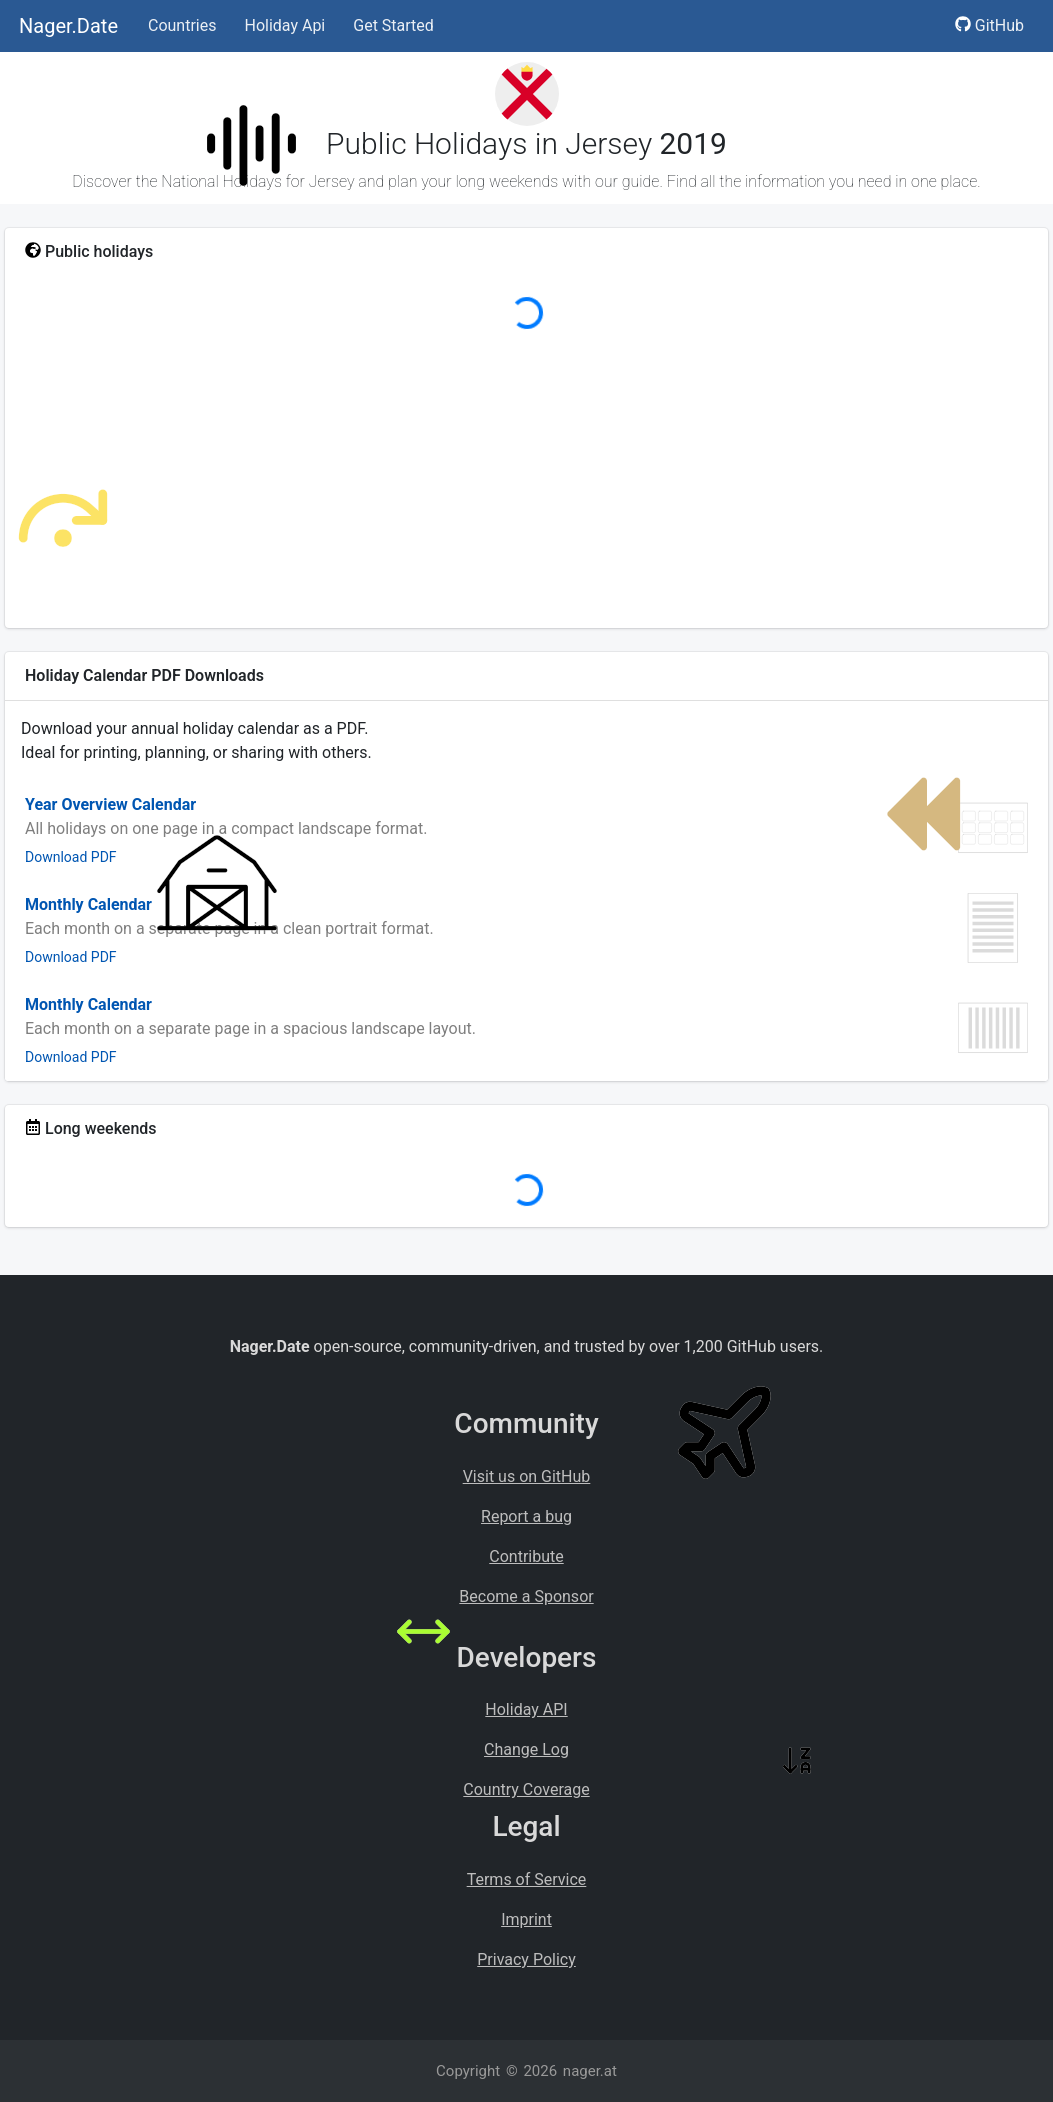 Image resolution: width=1053 pixels, height=2102 pixels. What do you see at coordinates (927, 814) in the screenshot?
I see `skip to previous track or beginning` at bounding box center [927, 814].